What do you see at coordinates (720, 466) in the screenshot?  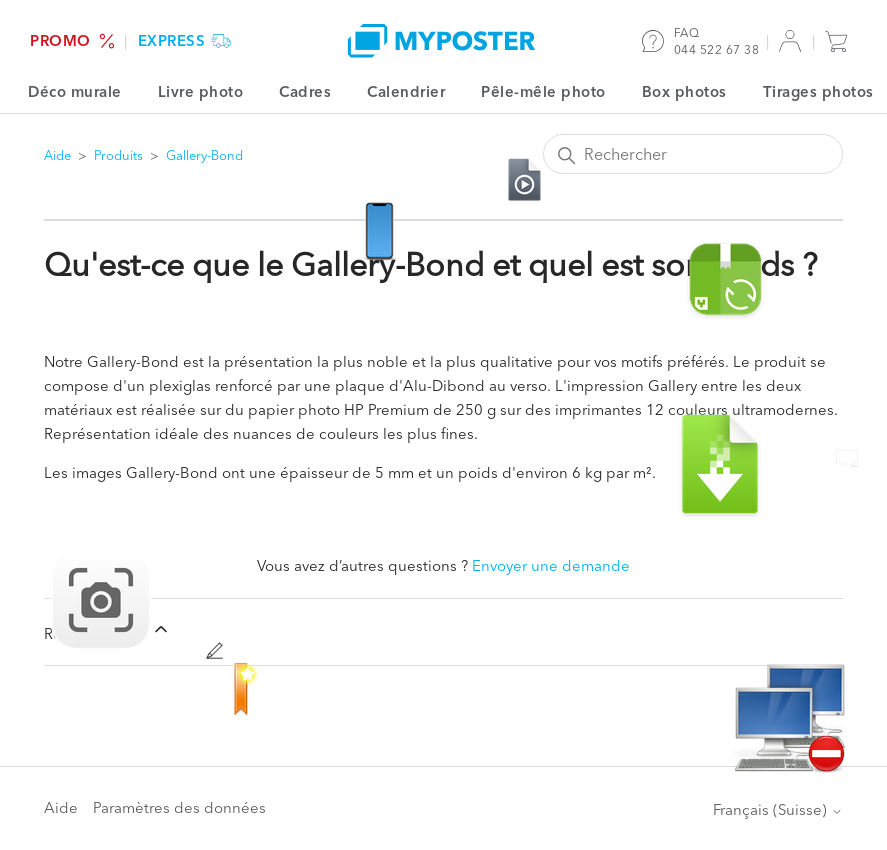 I see `file download in progress` at bounding box center [720, 466].